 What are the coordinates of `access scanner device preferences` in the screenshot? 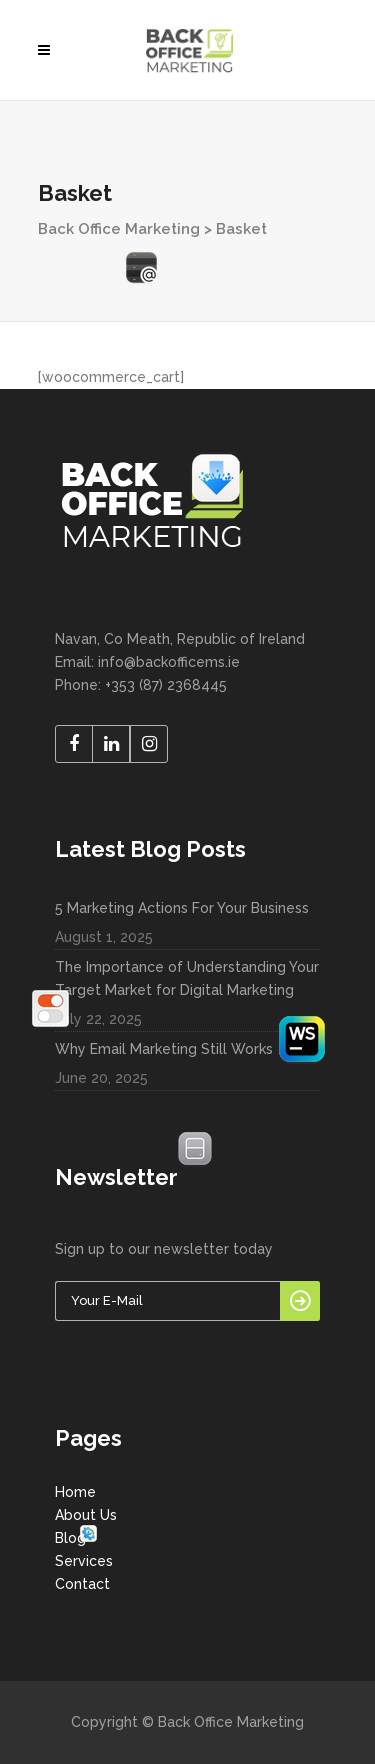 It's located at (195, 1149).